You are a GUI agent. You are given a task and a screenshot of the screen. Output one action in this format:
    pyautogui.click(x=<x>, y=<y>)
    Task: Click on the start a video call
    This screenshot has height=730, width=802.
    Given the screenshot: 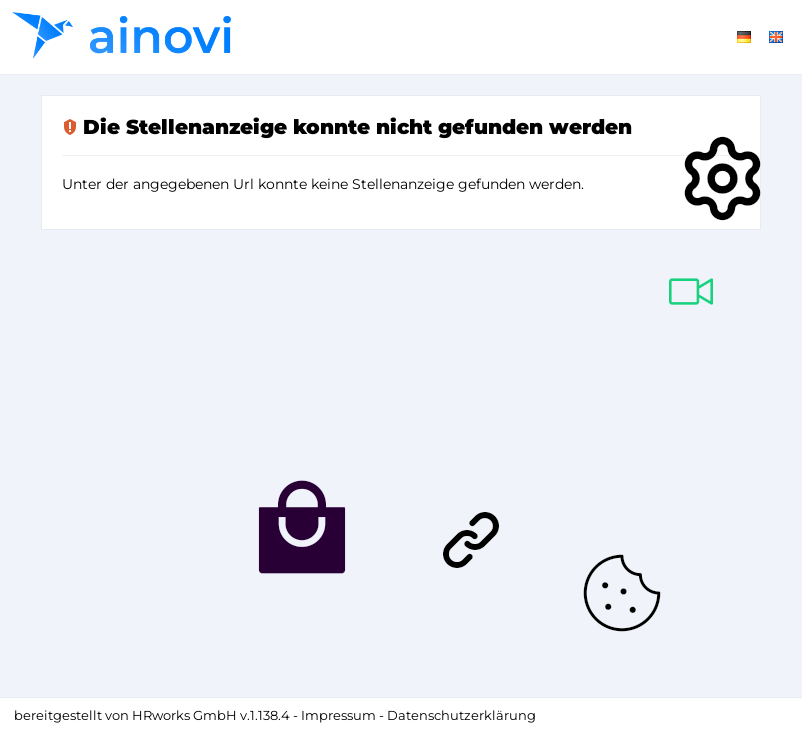 What is the action you would take?
    pyautogui.click(x=691, y=292)
    